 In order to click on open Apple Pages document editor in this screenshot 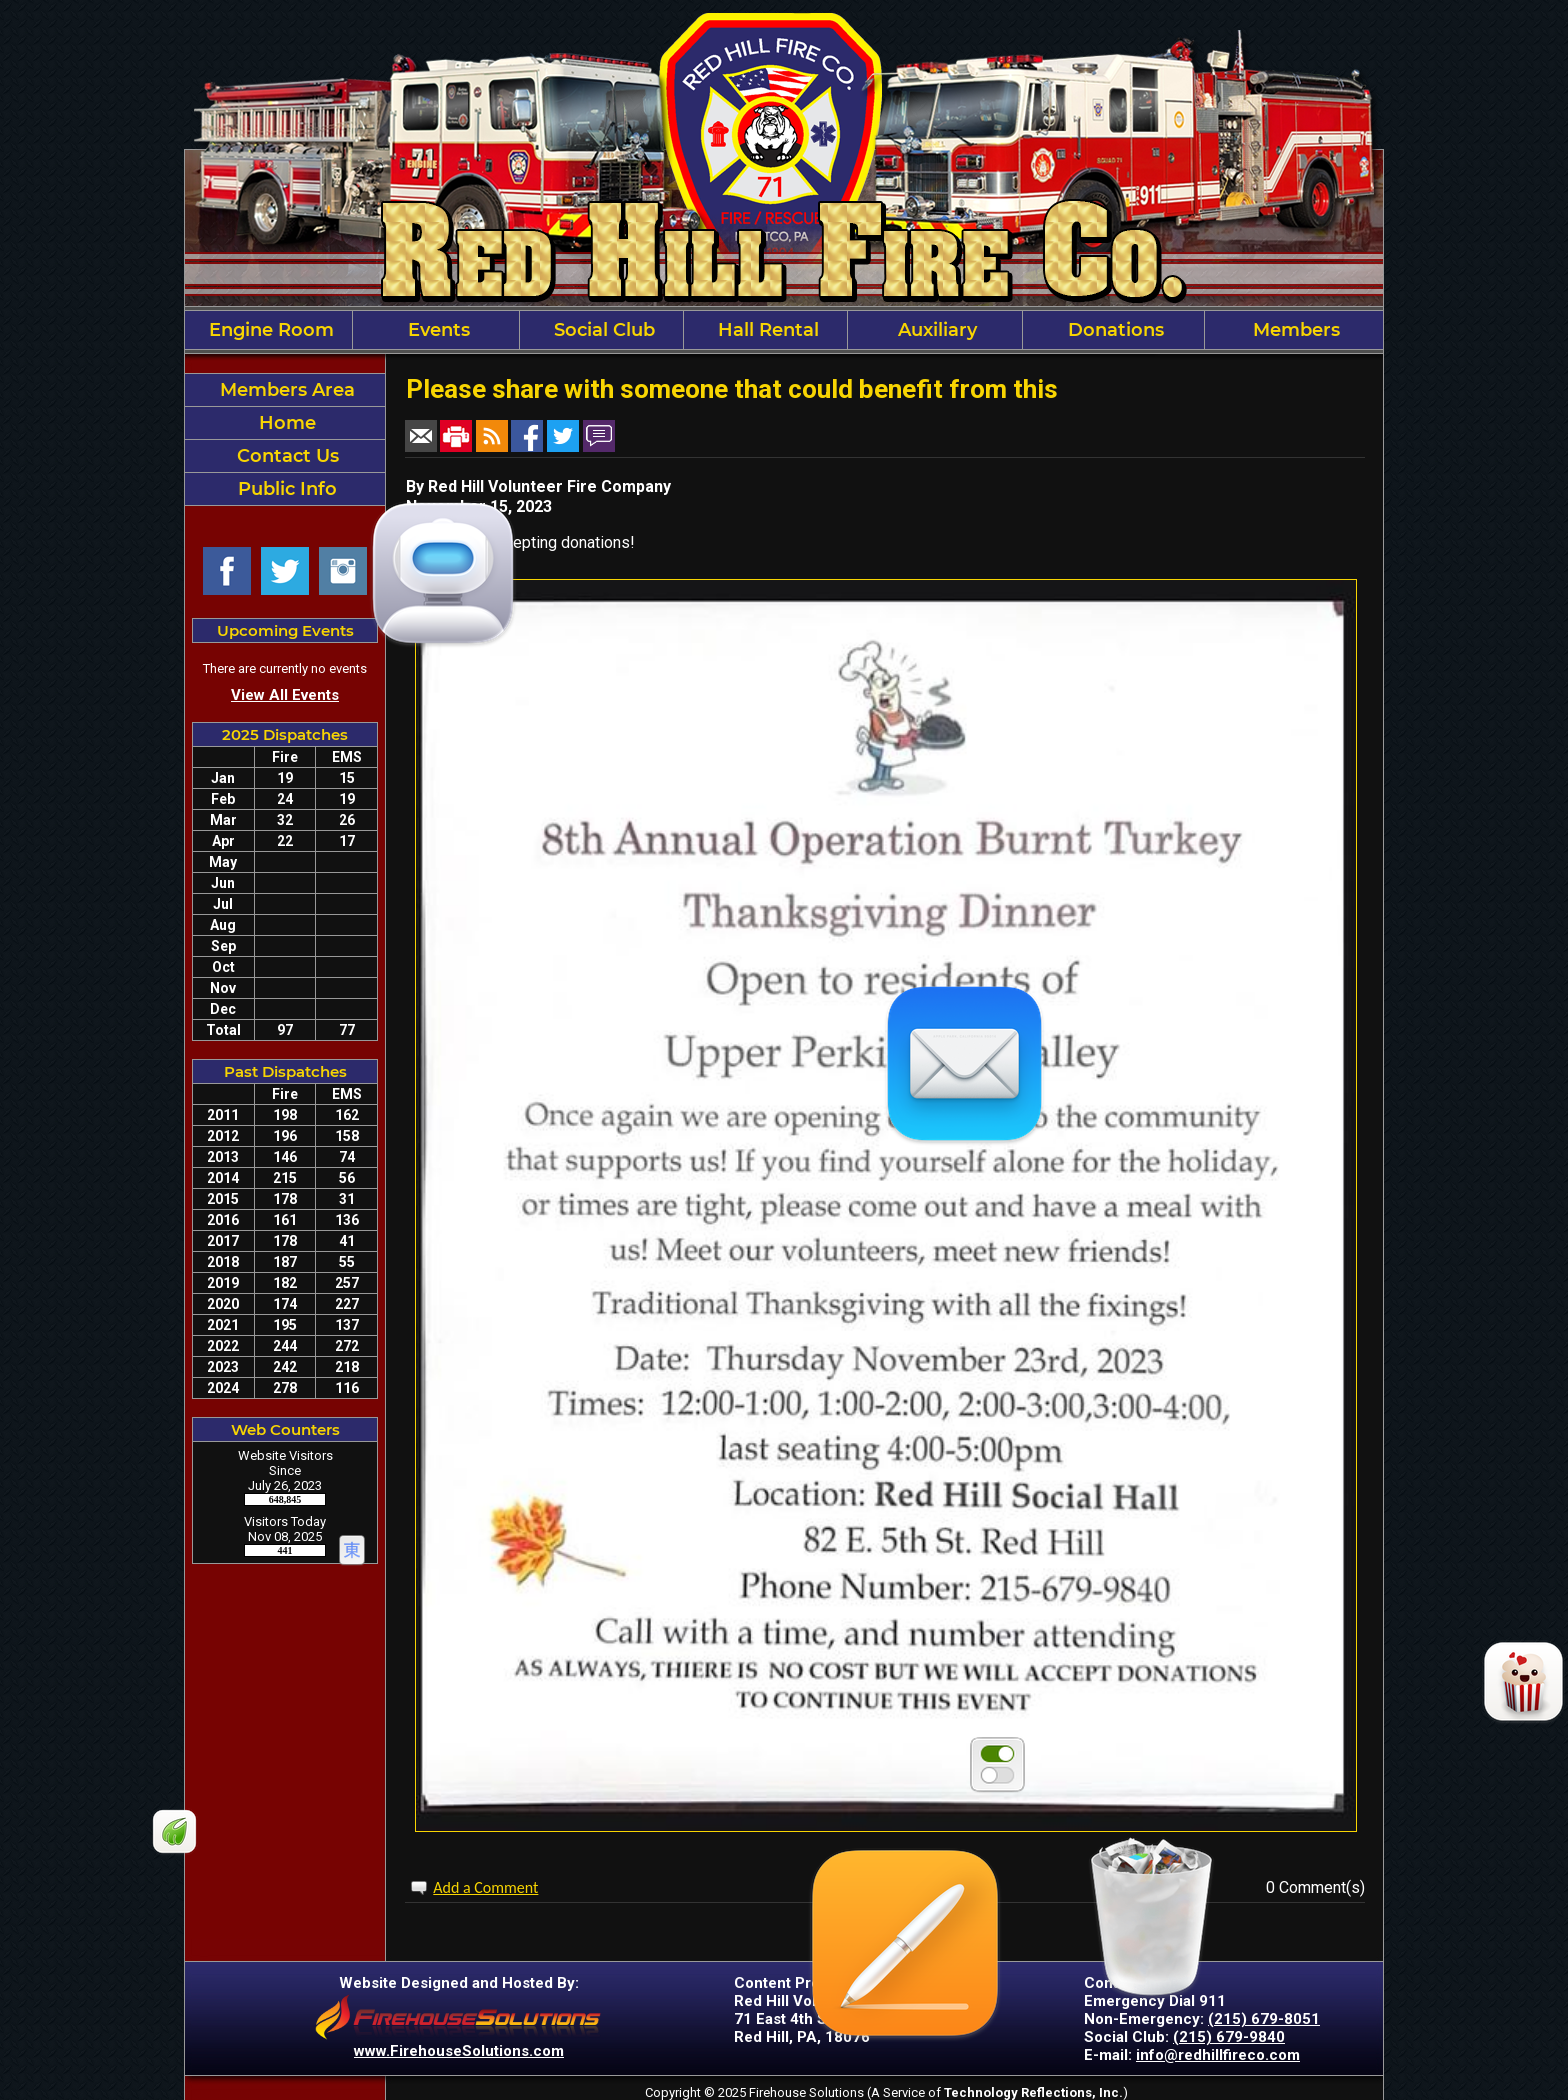, I will do `click(905, 1943)`.